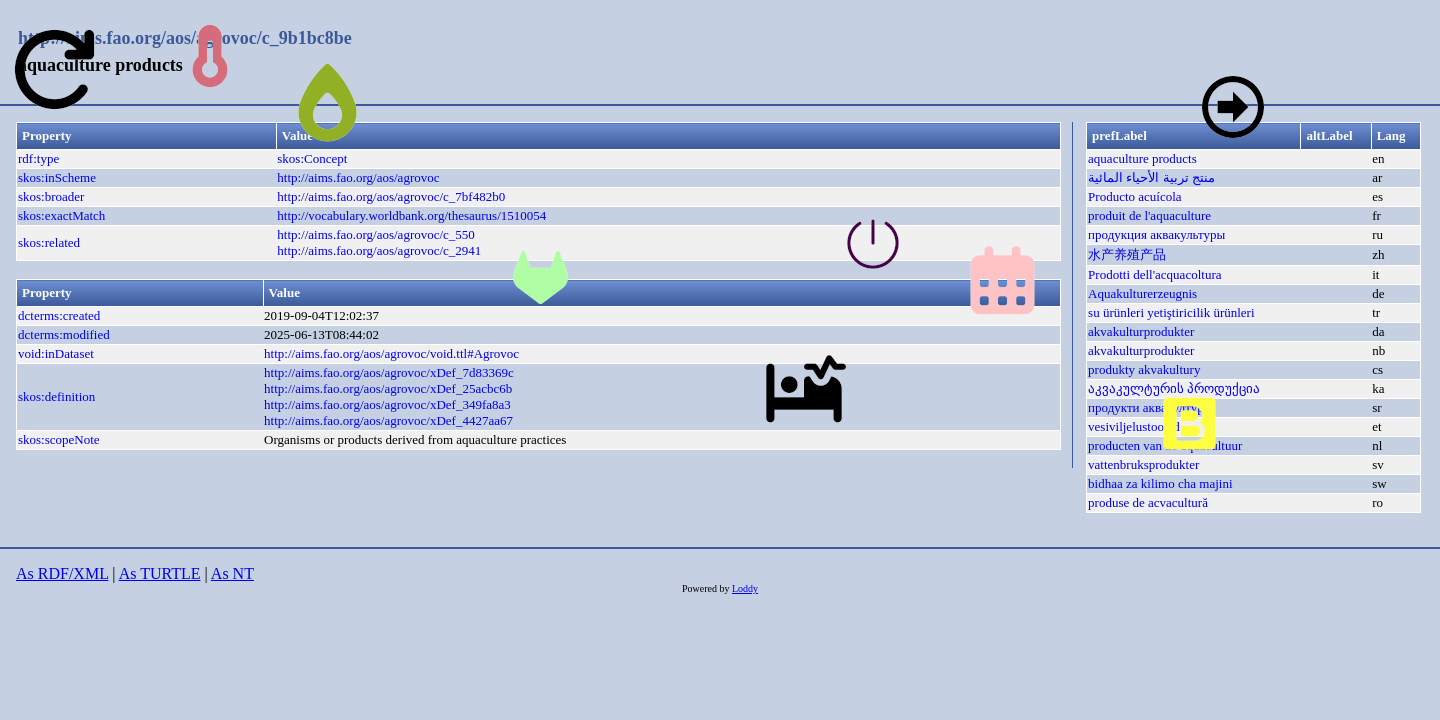  What do you see at coordinates (540, 277) in the screenshot?
I see `open GitLab` at bounding box center [540, 277].